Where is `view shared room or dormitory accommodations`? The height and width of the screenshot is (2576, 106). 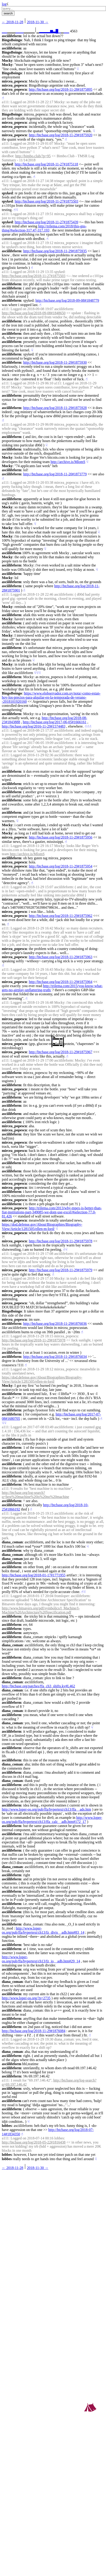 view shared room or dormitory accommodations is located at coordinates (58, 1041).